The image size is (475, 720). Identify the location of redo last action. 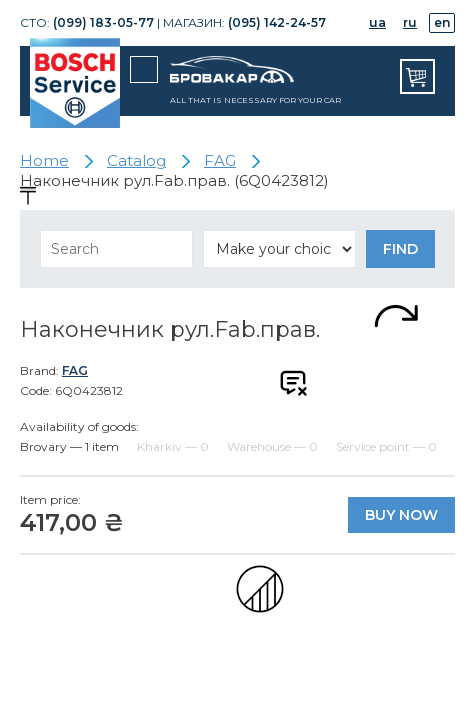
(395, 314).